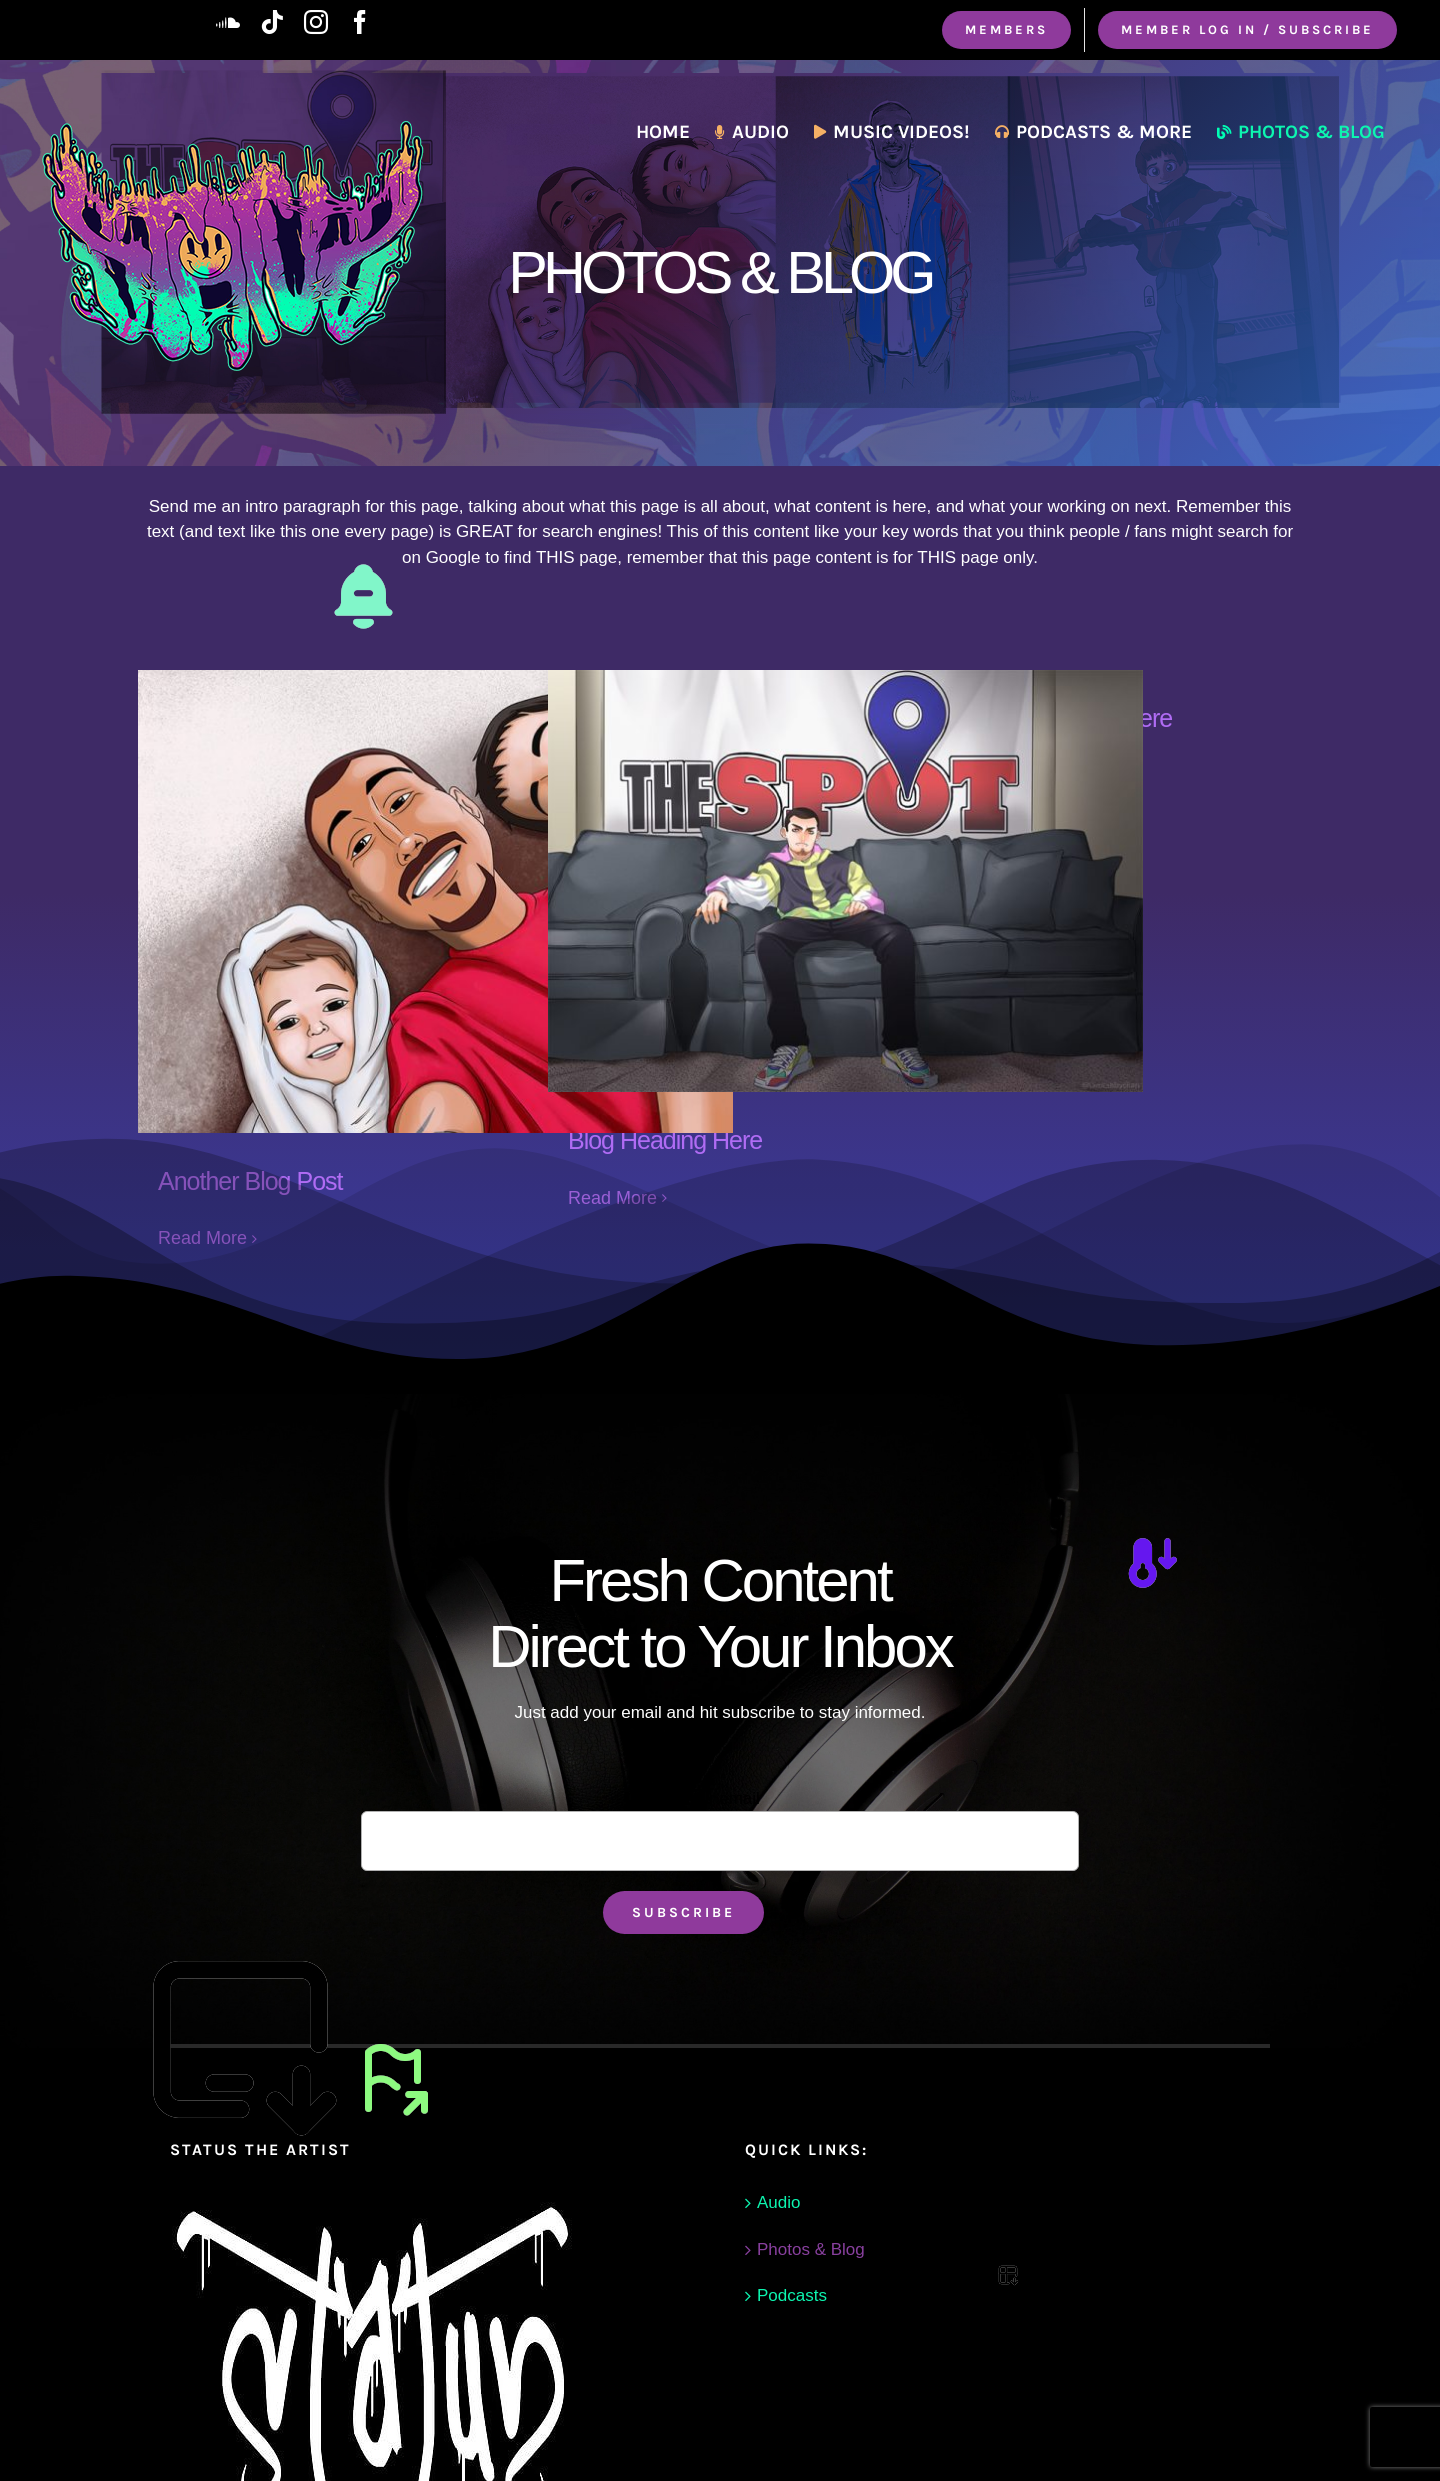 The width and height of the screenshot is (1440, 2481). What do you see at coordinates (393, 2077) in the screenshot?
I see `share a flagged item or report` at bounding box center [393, 2077].